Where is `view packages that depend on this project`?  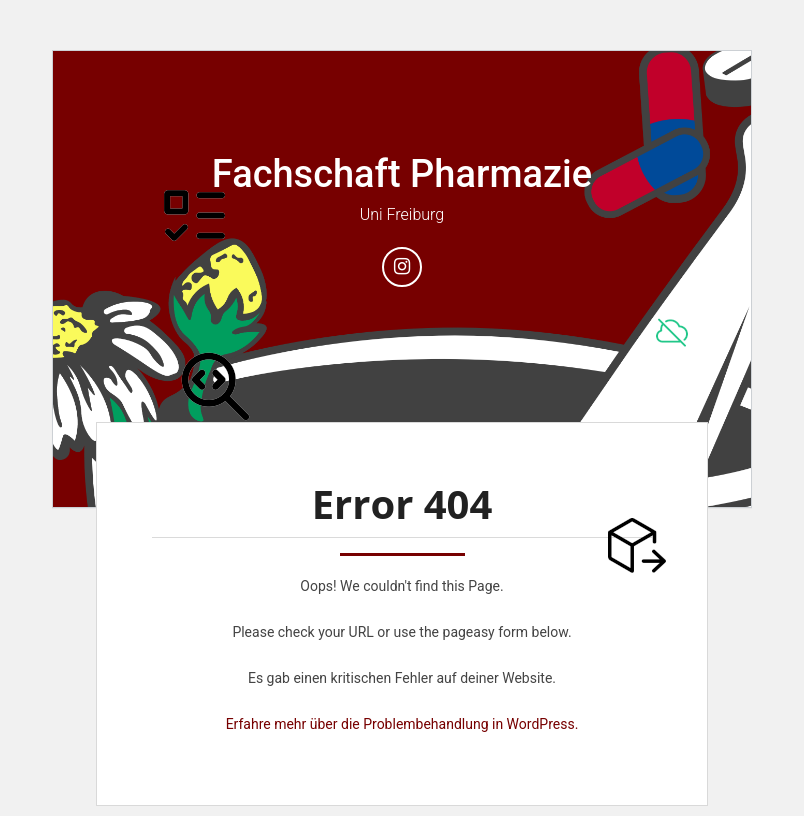
view packages that depend on this project is located at coordinates (637, 546).